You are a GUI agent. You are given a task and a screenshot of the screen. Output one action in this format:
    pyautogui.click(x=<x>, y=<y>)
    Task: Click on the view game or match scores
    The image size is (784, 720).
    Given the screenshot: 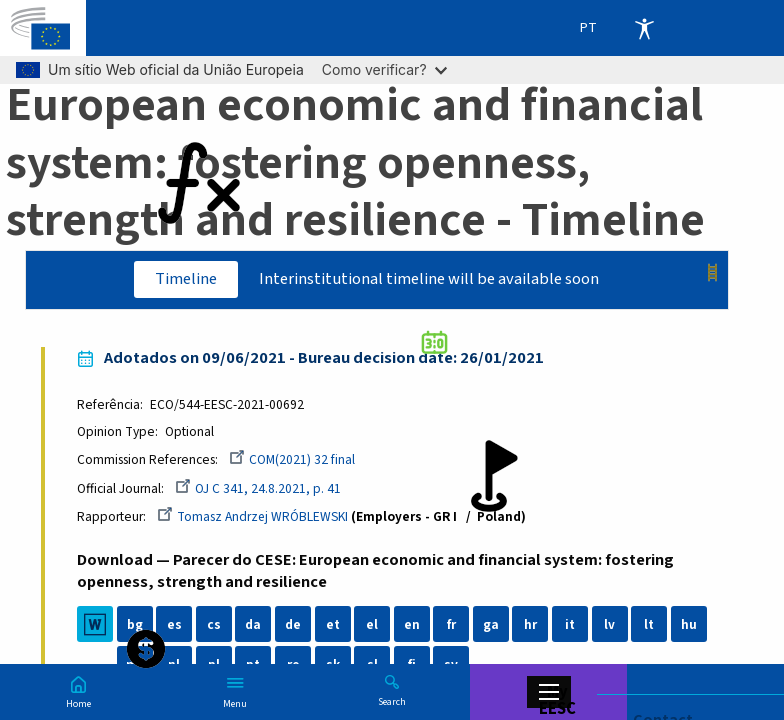 What is the action you would take?
    pyautogui.click(x=434, y=343)
    